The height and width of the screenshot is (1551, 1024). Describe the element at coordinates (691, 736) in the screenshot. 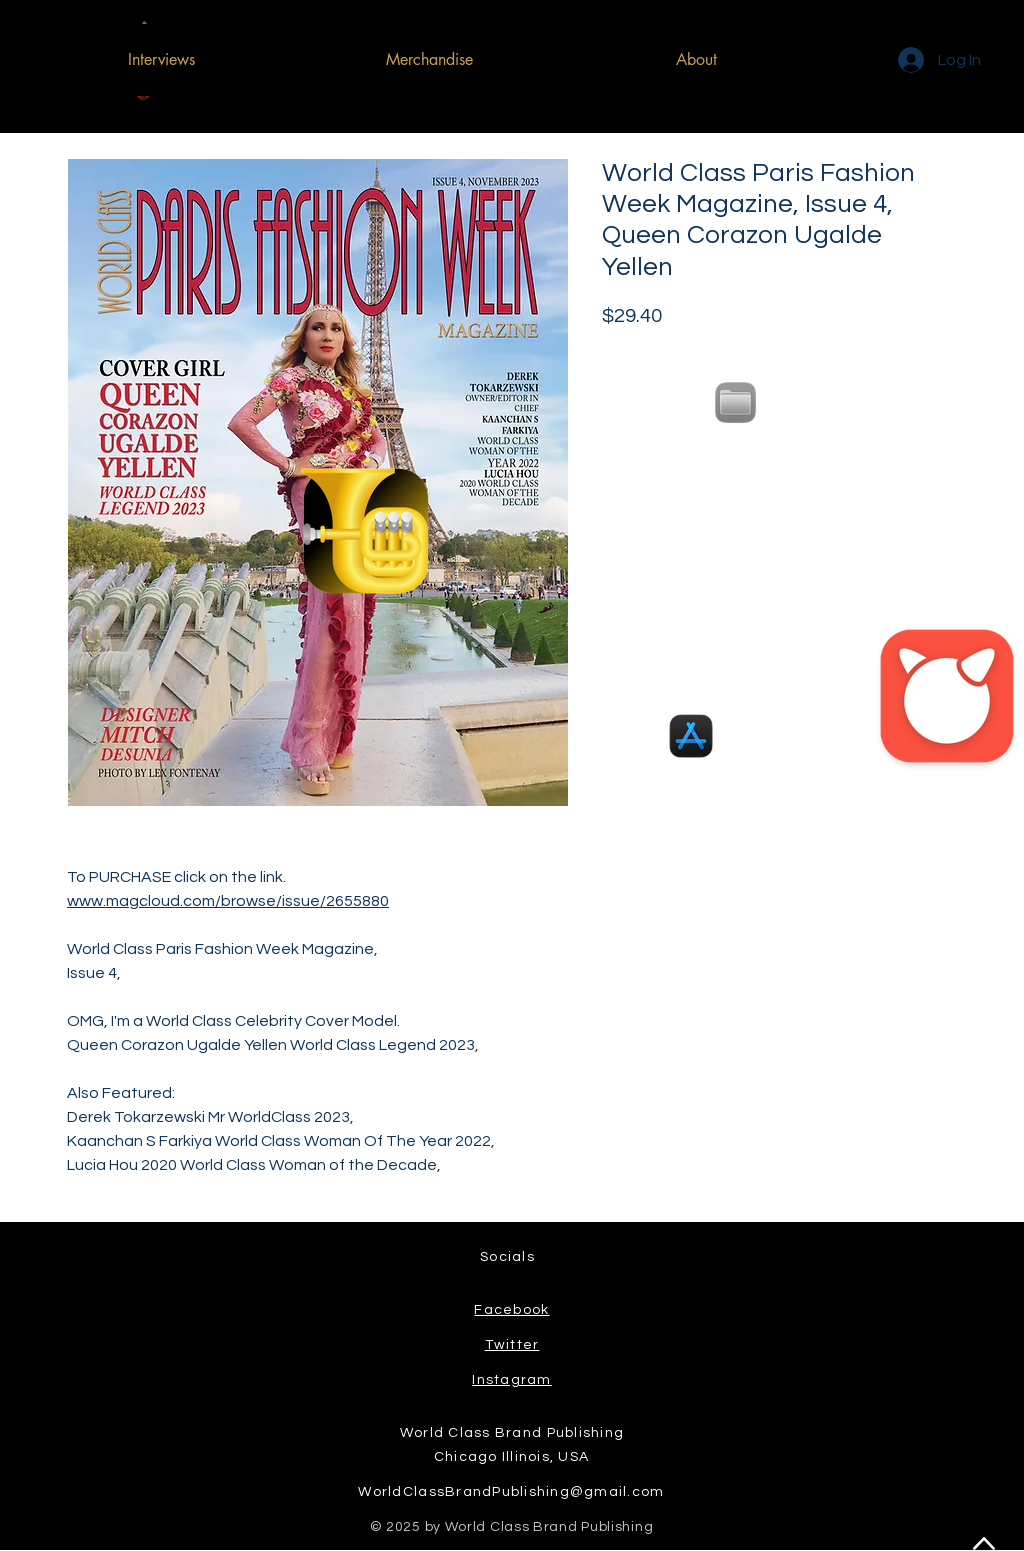

I see `open the app store connect or developer tools` at that location.